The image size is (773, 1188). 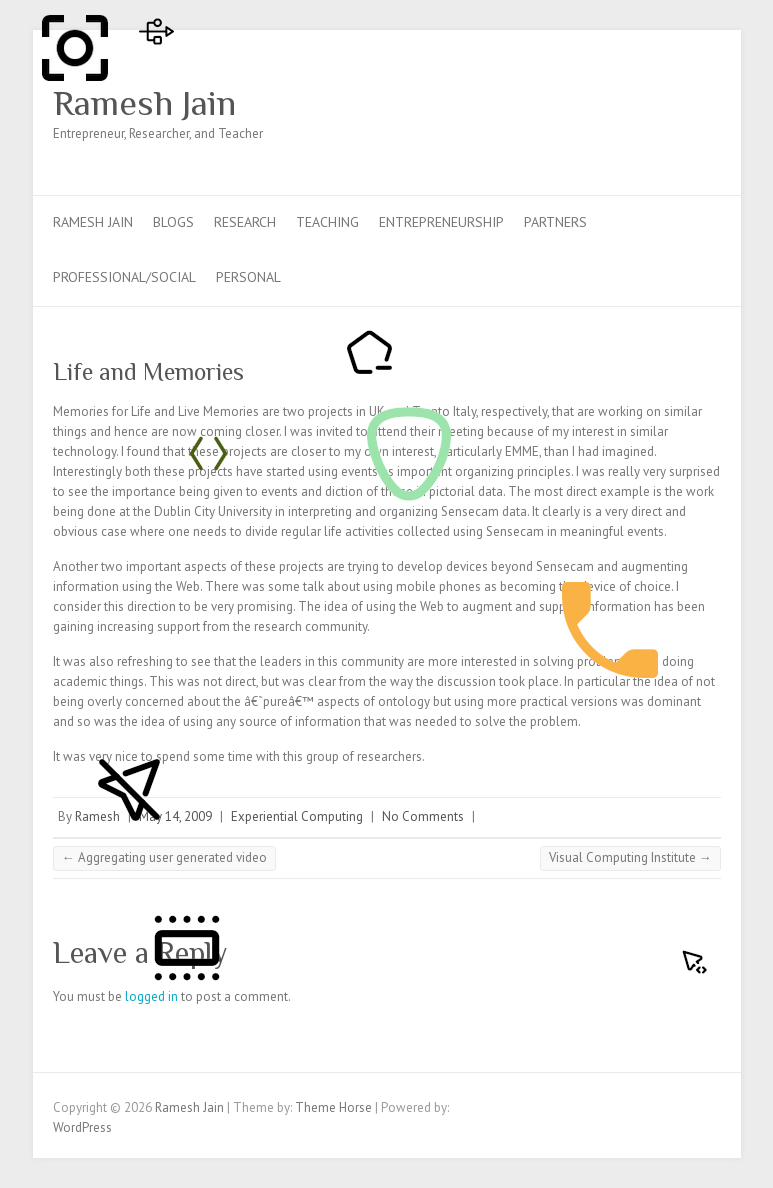 What do you see at coordinates (129, 789) in the screenshot?
I see `location services disabled` at bounding box center [129, 789].